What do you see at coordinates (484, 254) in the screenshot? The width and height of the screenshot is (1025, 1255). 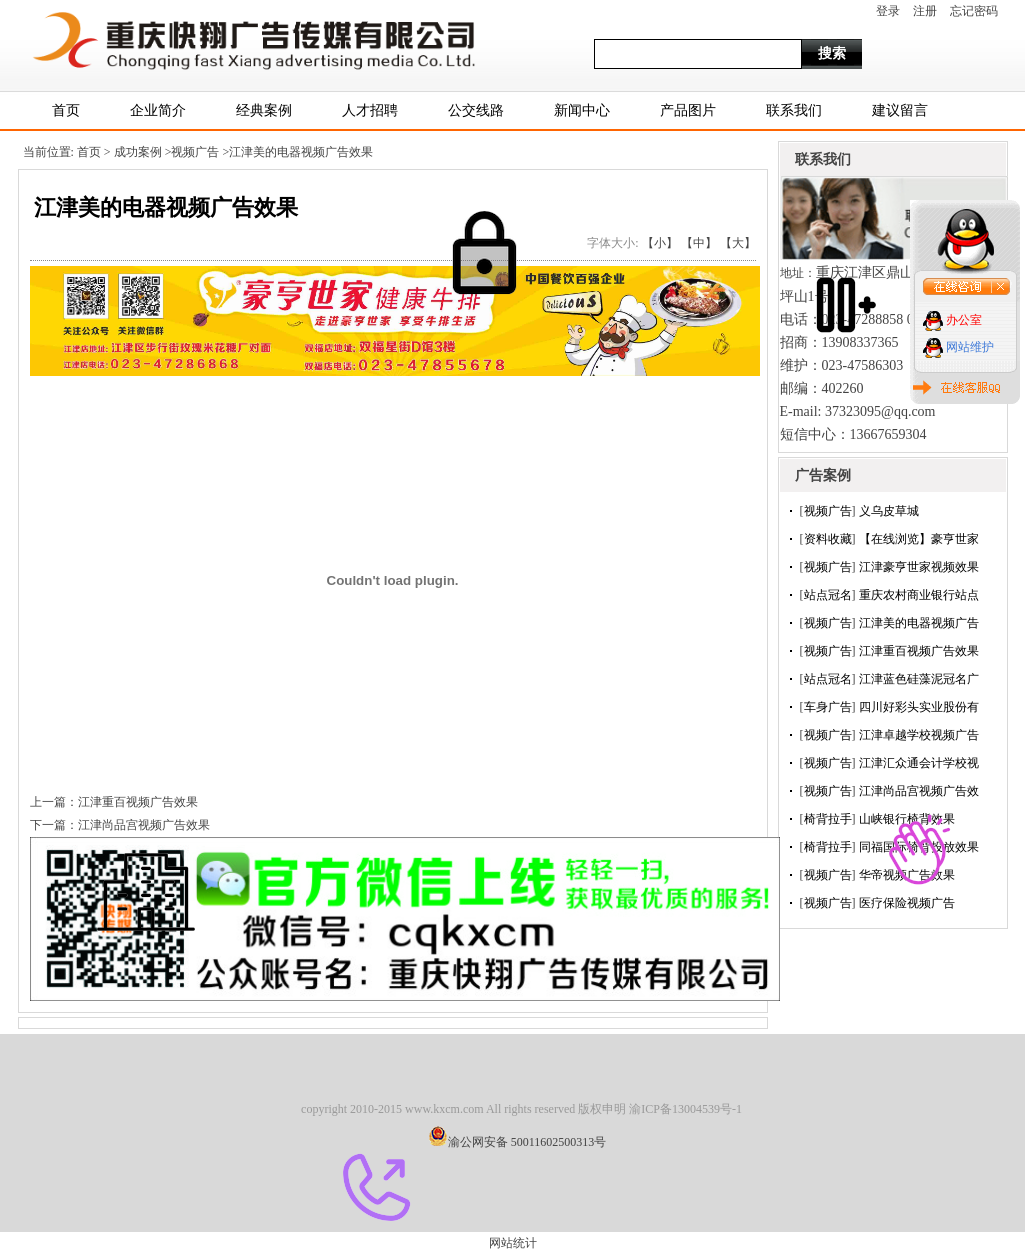 I see `indicates a secure connection` at bounding box center [484, 254].